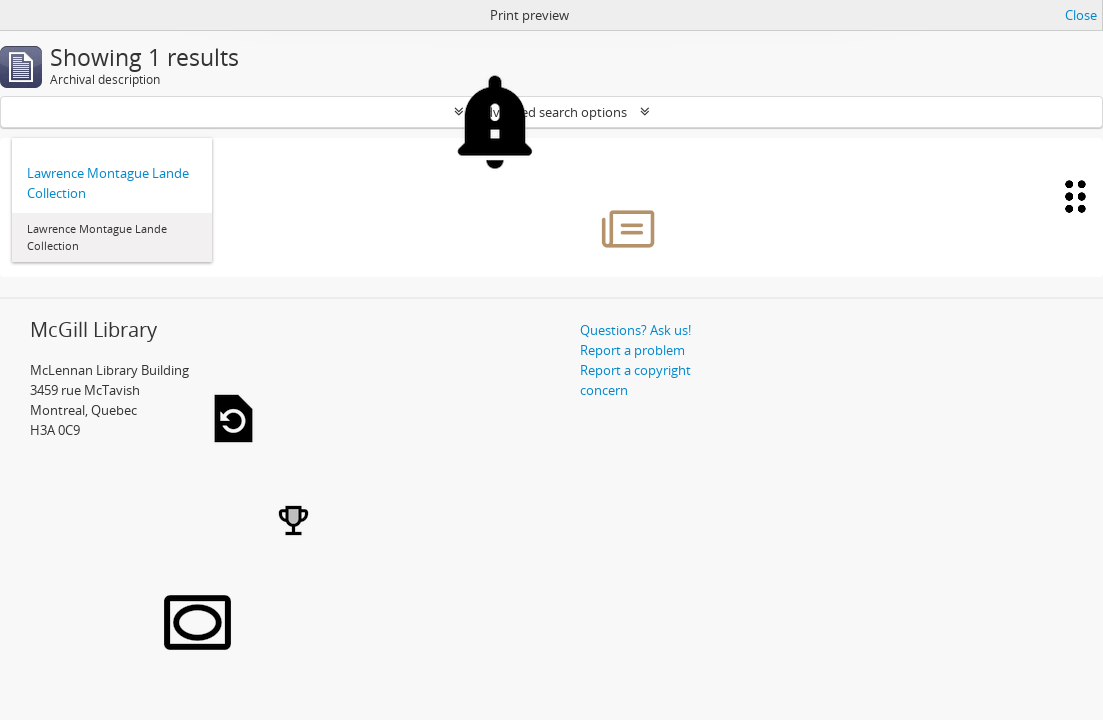 This screenshot has width=1103, height=720. I want to click on view achievements or awards, so click(293, 520).